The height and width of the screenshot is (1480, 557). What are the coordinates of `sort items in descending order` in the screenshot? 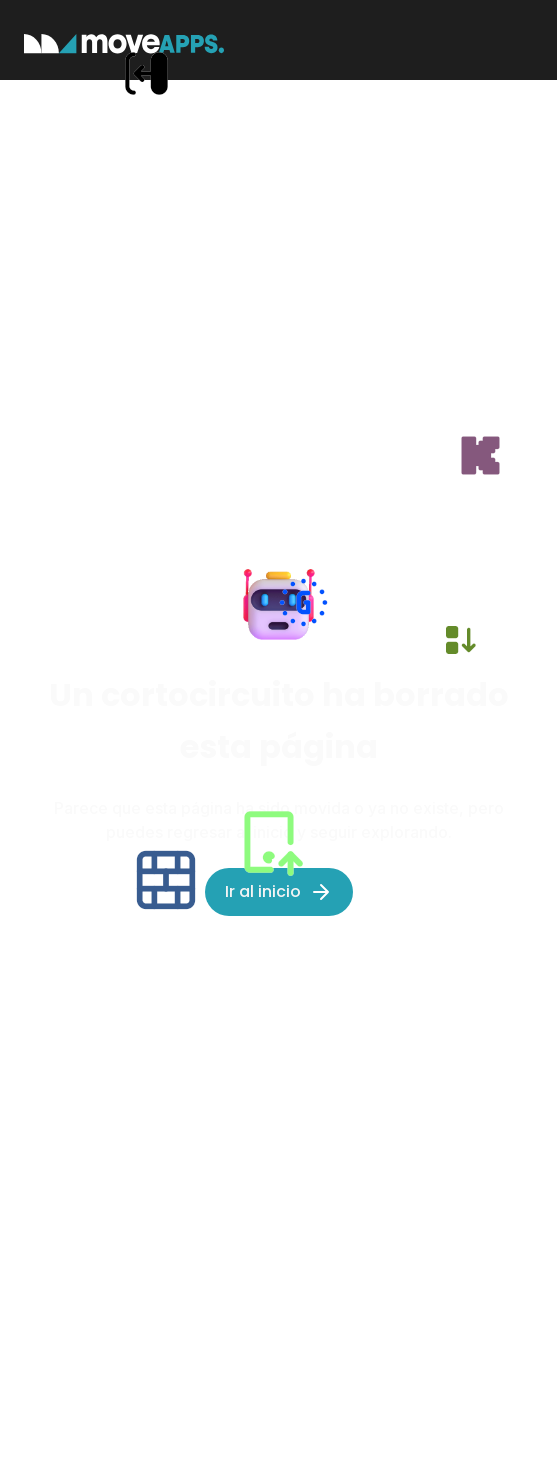 It's located at (460, 640).